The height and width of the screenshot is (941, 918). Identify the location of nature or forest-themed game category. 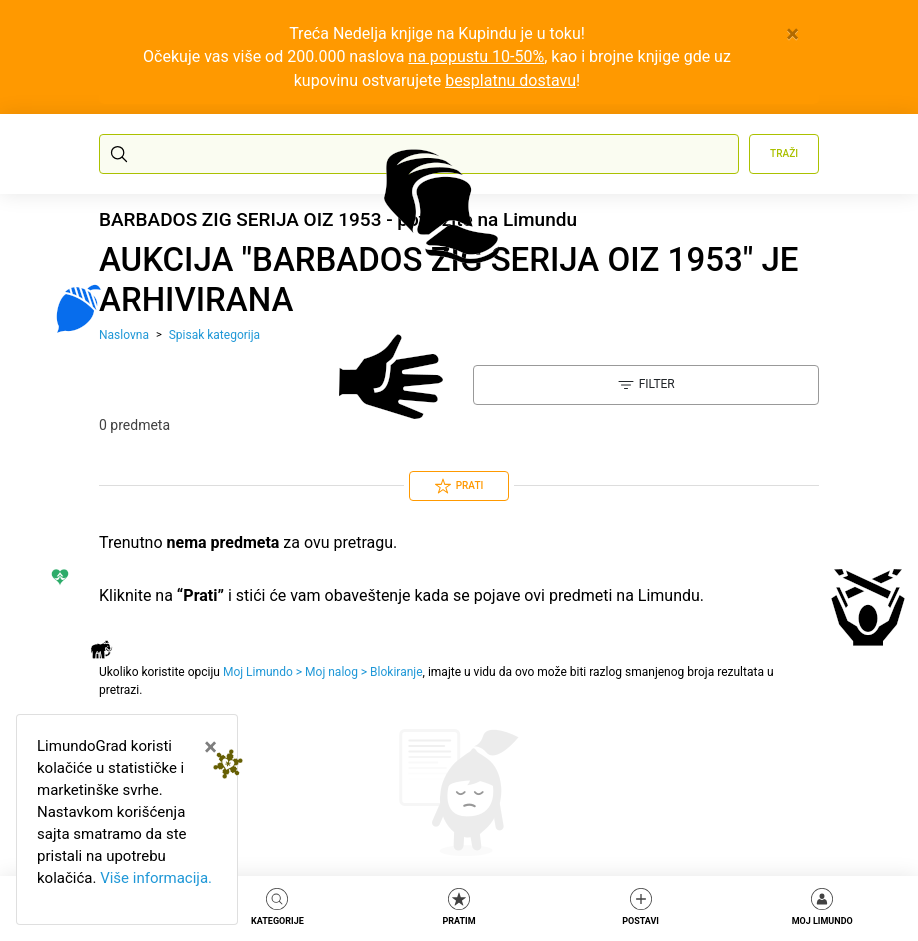
(78, 309).